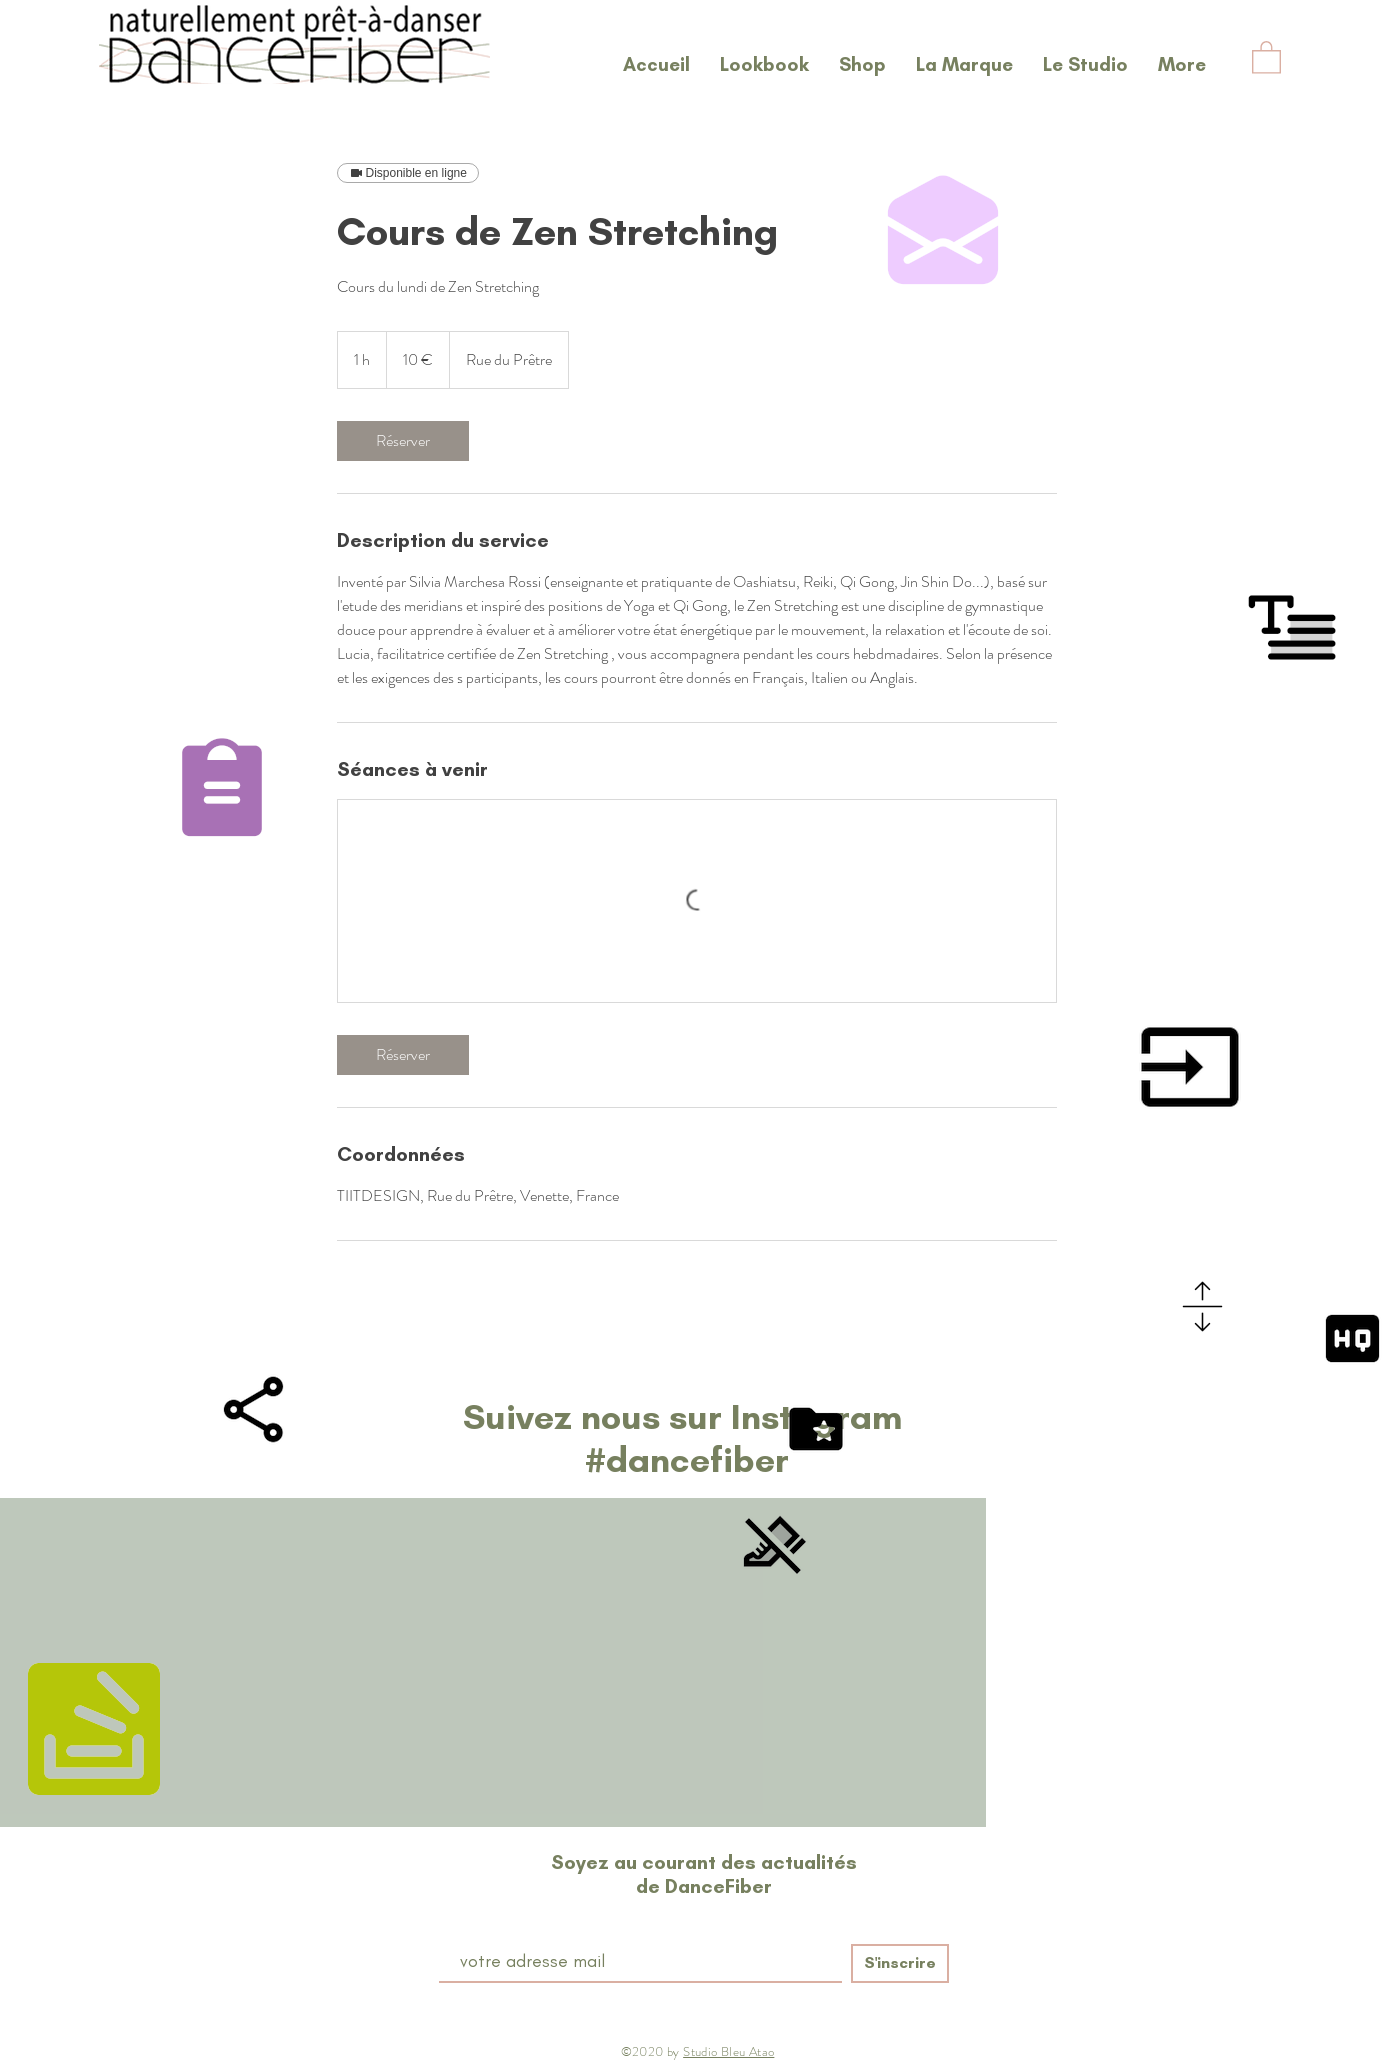 This screenshot has height=2061, width=1393. What do you see at coordinates (1190, 1067) in the screenshot?
I see `input or import data into the current view` at bounding box center [1190, 1067].